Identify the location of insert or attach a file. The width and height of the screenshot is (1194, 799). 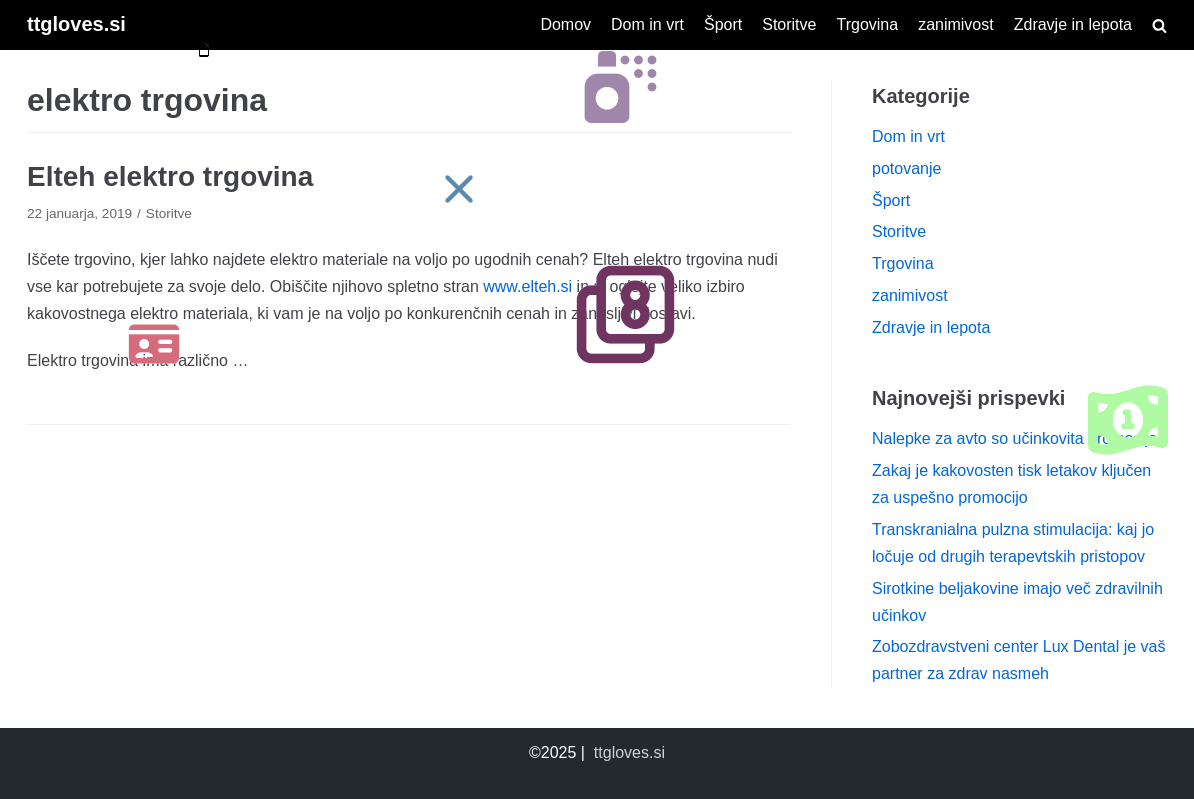
(204, 50).